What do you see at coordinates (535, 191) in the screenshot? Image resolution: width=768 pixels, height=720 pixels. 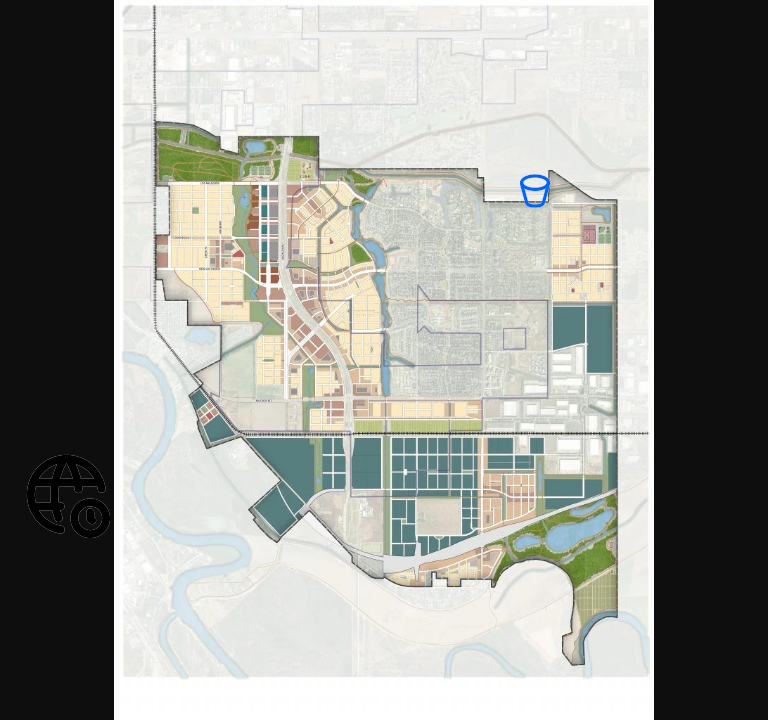 I see `fill tool for painting or coloring areas` at bounding box center [535, 191].